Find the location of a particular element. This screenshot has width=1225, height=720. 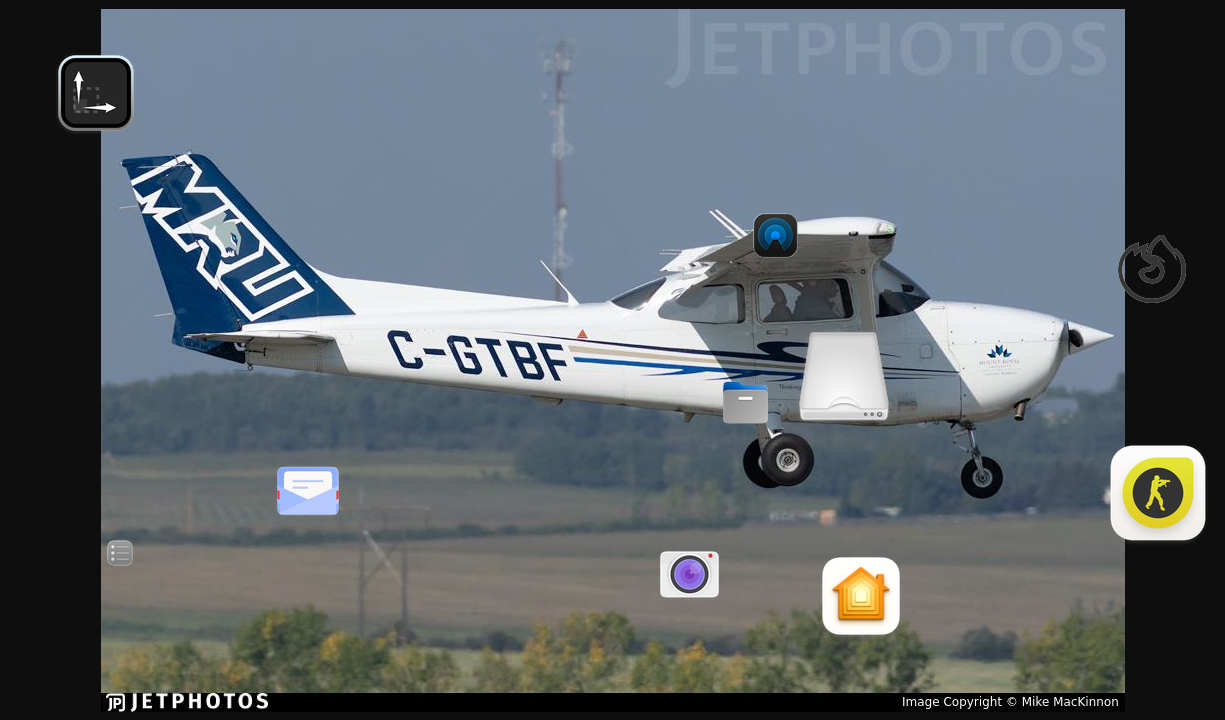

open evolution email and calendar application is located at coordinates (308, 491).